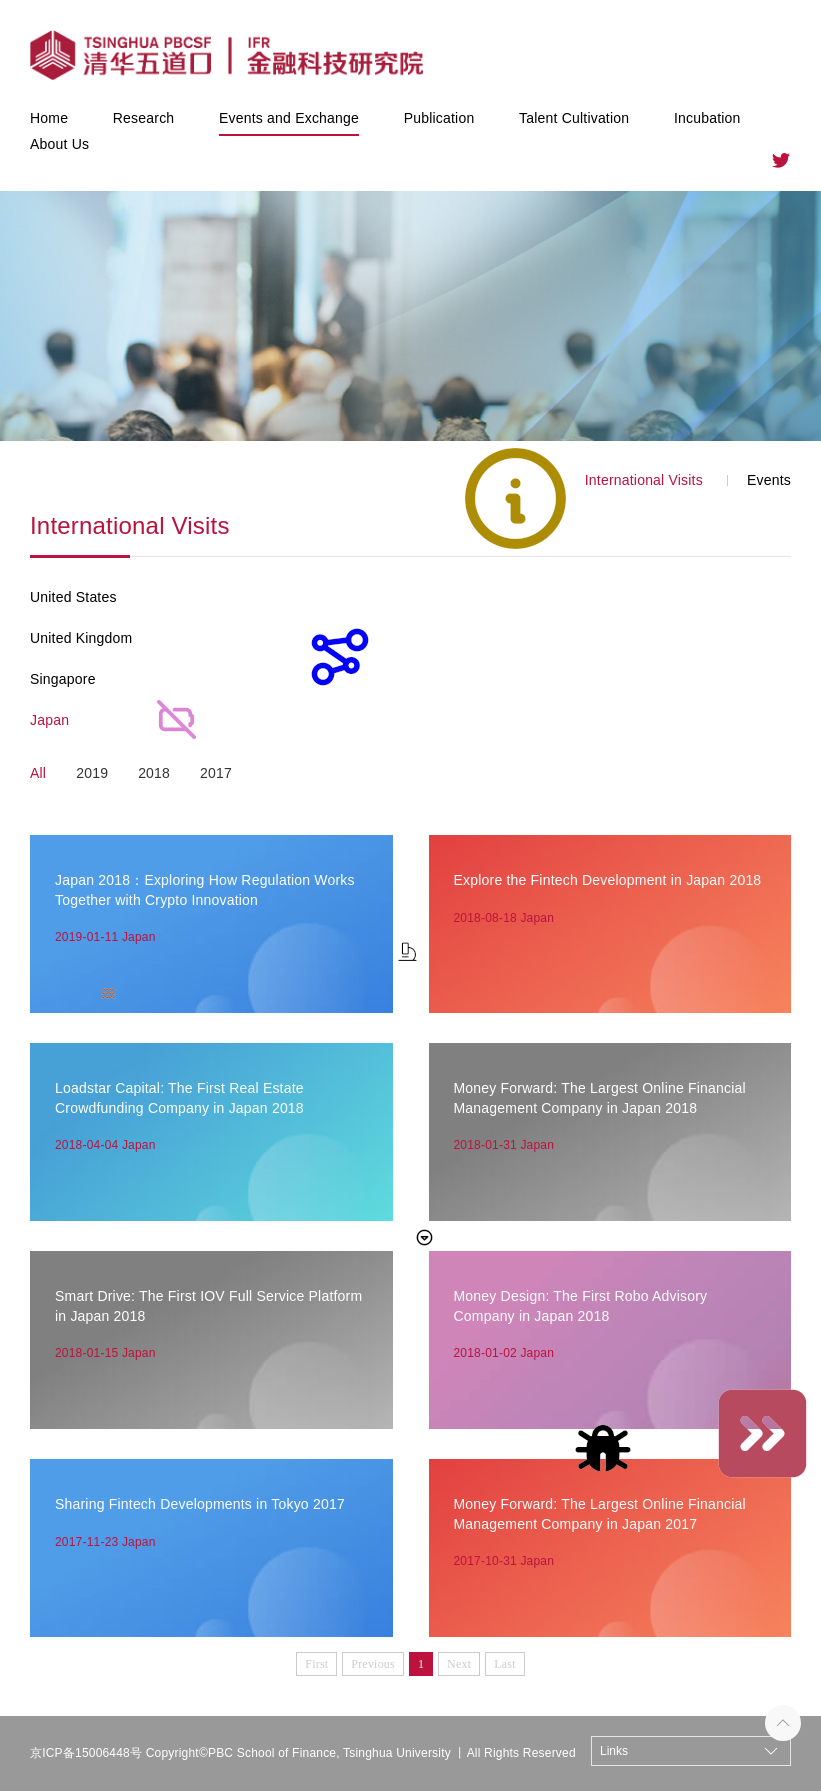 The width and height of the screenshot is (821, 1791). Describe the element at coordinates (176, 719) in the screenshot. I see `battery unavailable or disconnected` at that location.